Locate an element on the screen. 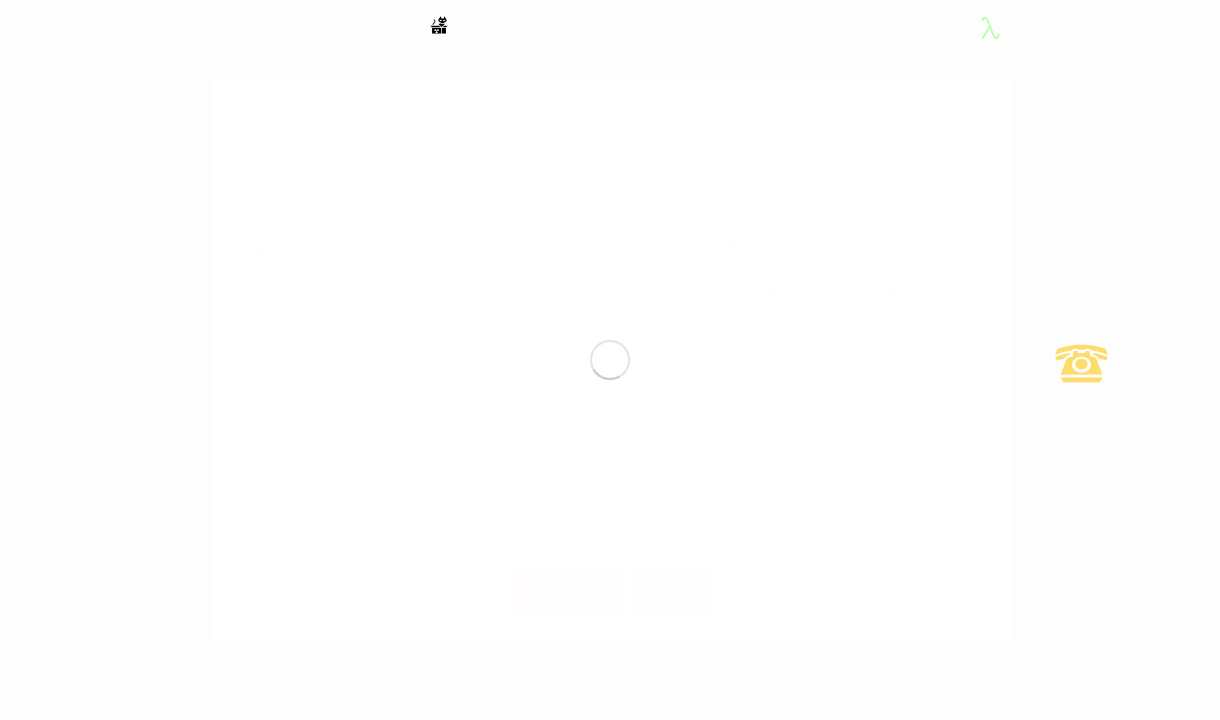 The width and height of the screenshot is (1220, 720). indicates a quantum state where the outcome is alive/positive is located at coordinates (439, 25).